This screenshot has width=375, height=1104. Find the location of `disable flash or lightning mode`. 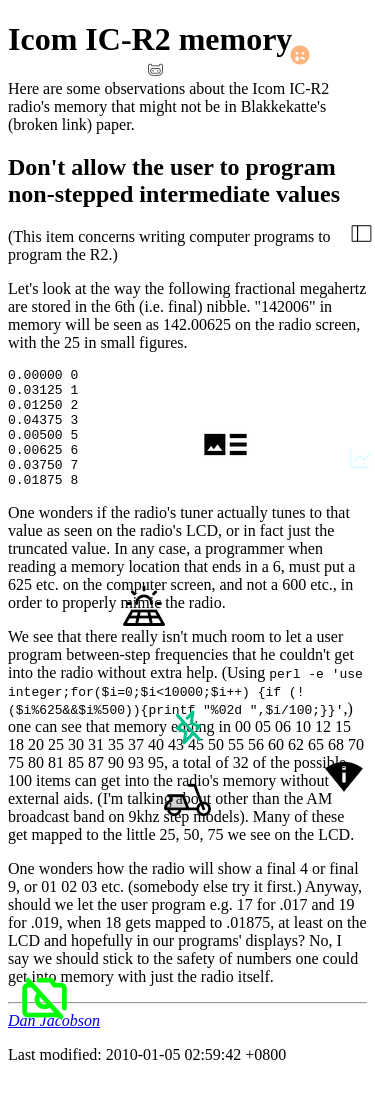

disable flash or lightning mode is located at coordinates (188, 727).